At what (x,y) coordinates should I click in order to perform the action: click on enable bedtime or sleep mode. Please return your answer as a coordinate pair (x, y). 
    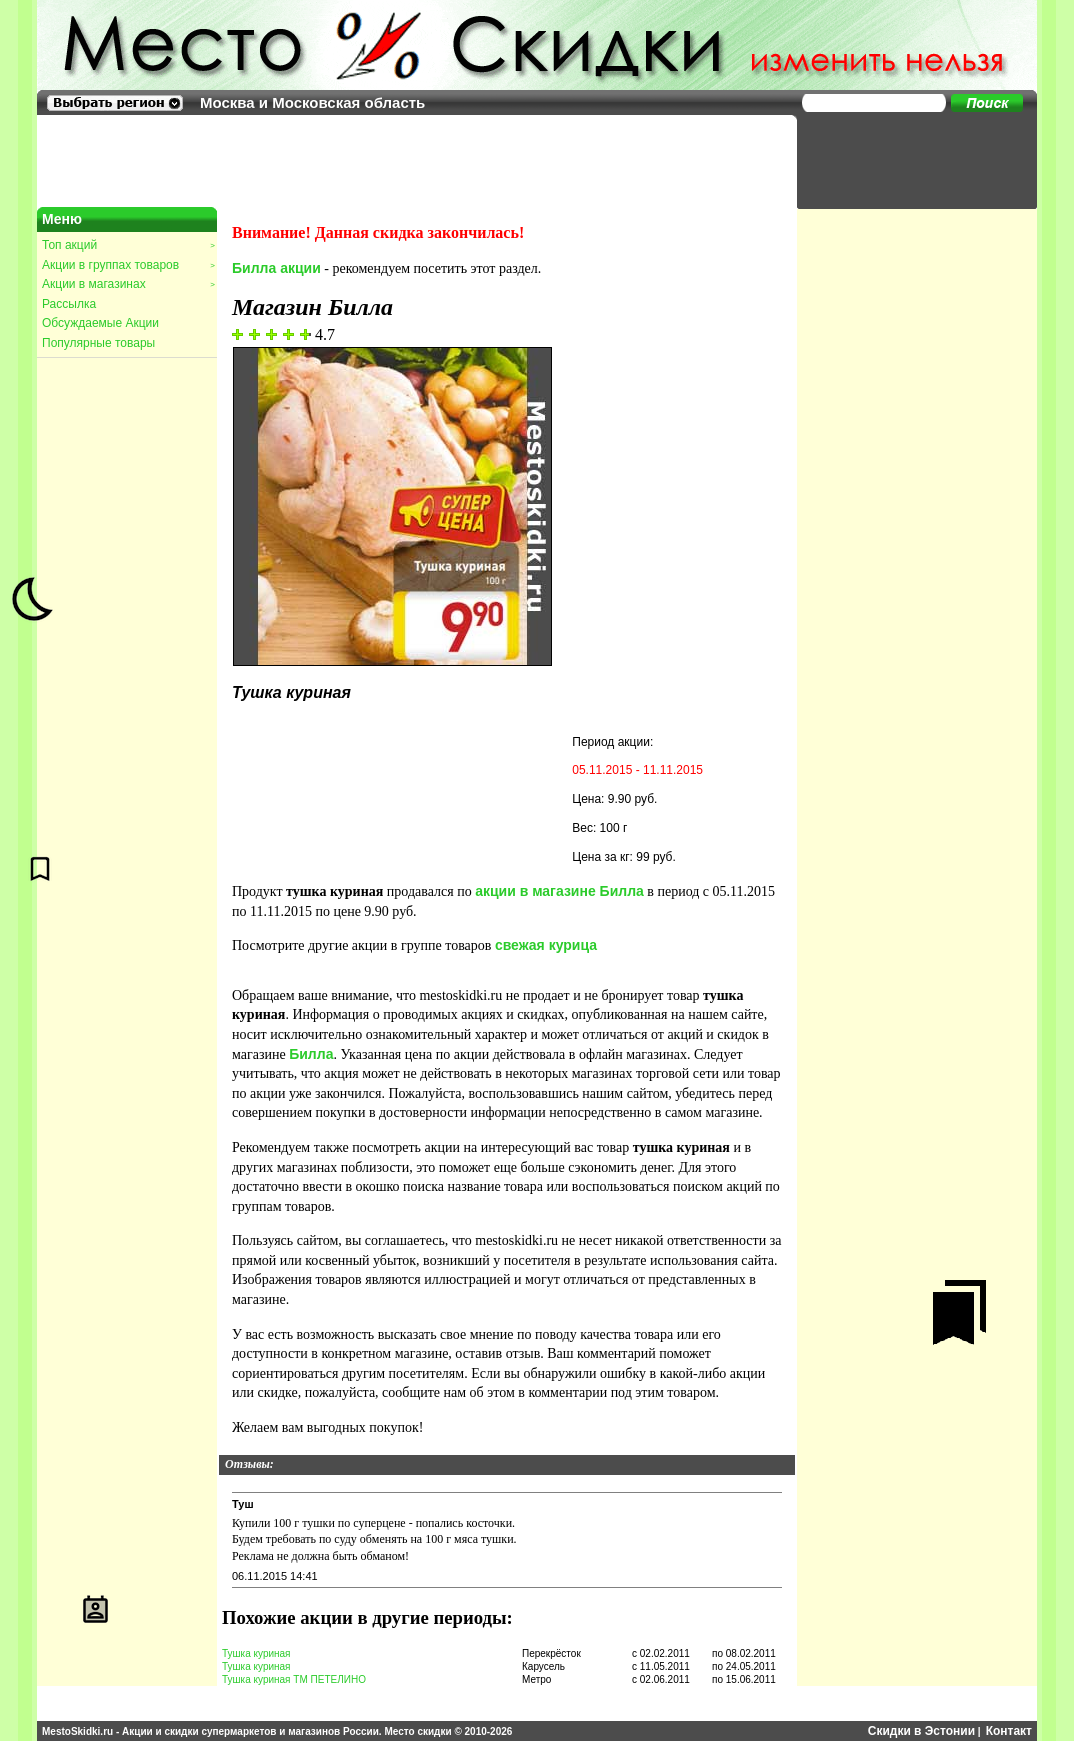
    Looking at the image, I should click on (34, 599).